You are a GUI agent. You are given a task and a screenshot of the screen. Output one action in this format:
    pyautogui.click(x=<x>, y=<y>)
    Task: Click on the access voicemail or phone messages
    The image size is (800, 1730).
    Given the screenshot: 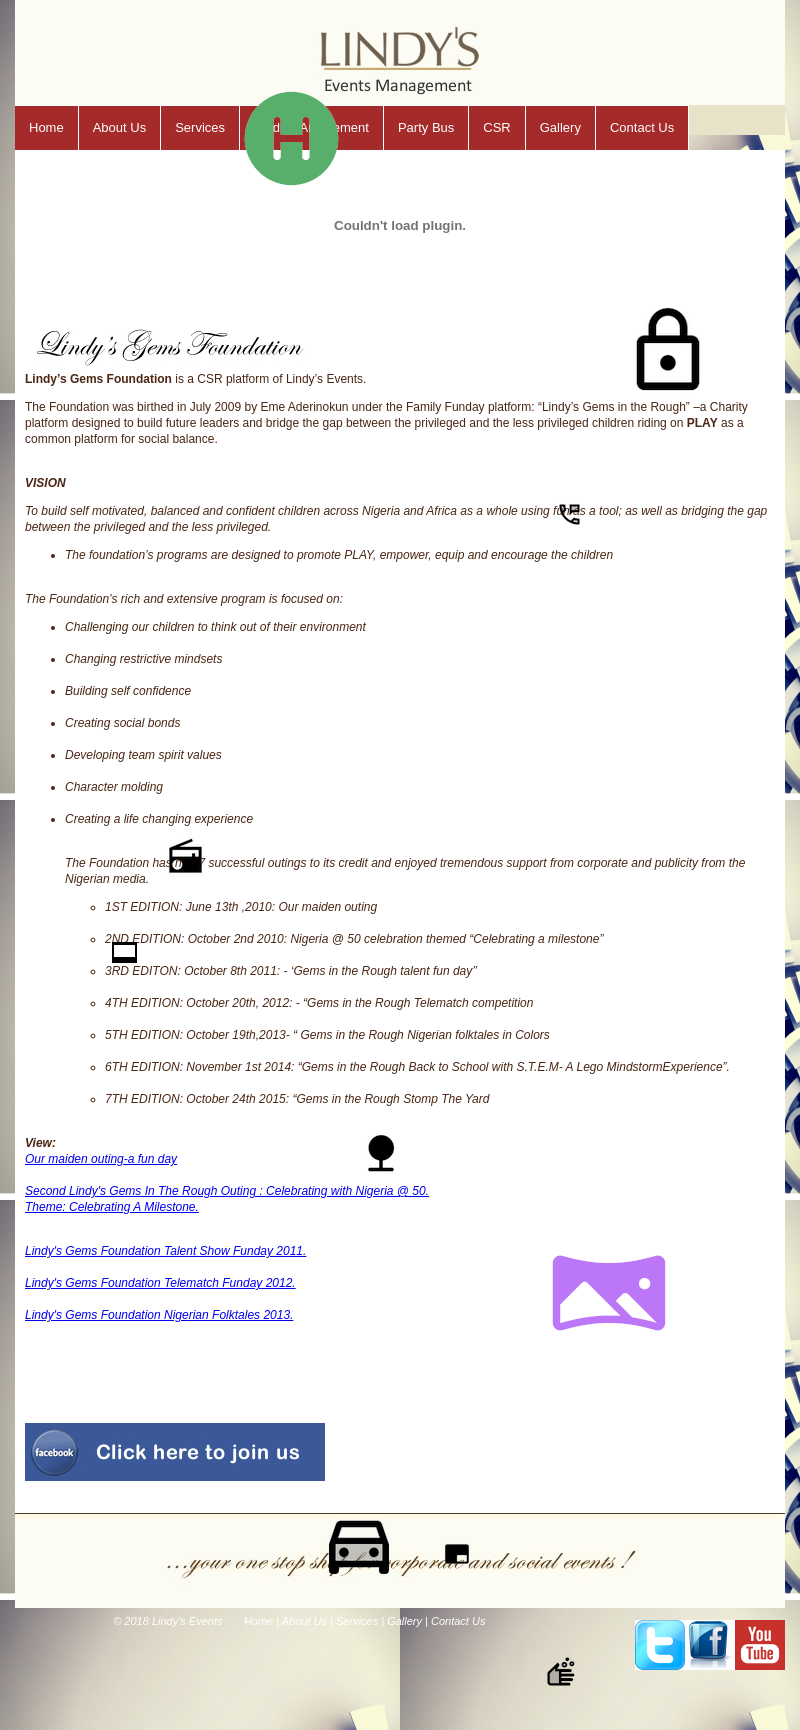 What is the action you would take?
    pyautogui.click(x=569, y=514)
    